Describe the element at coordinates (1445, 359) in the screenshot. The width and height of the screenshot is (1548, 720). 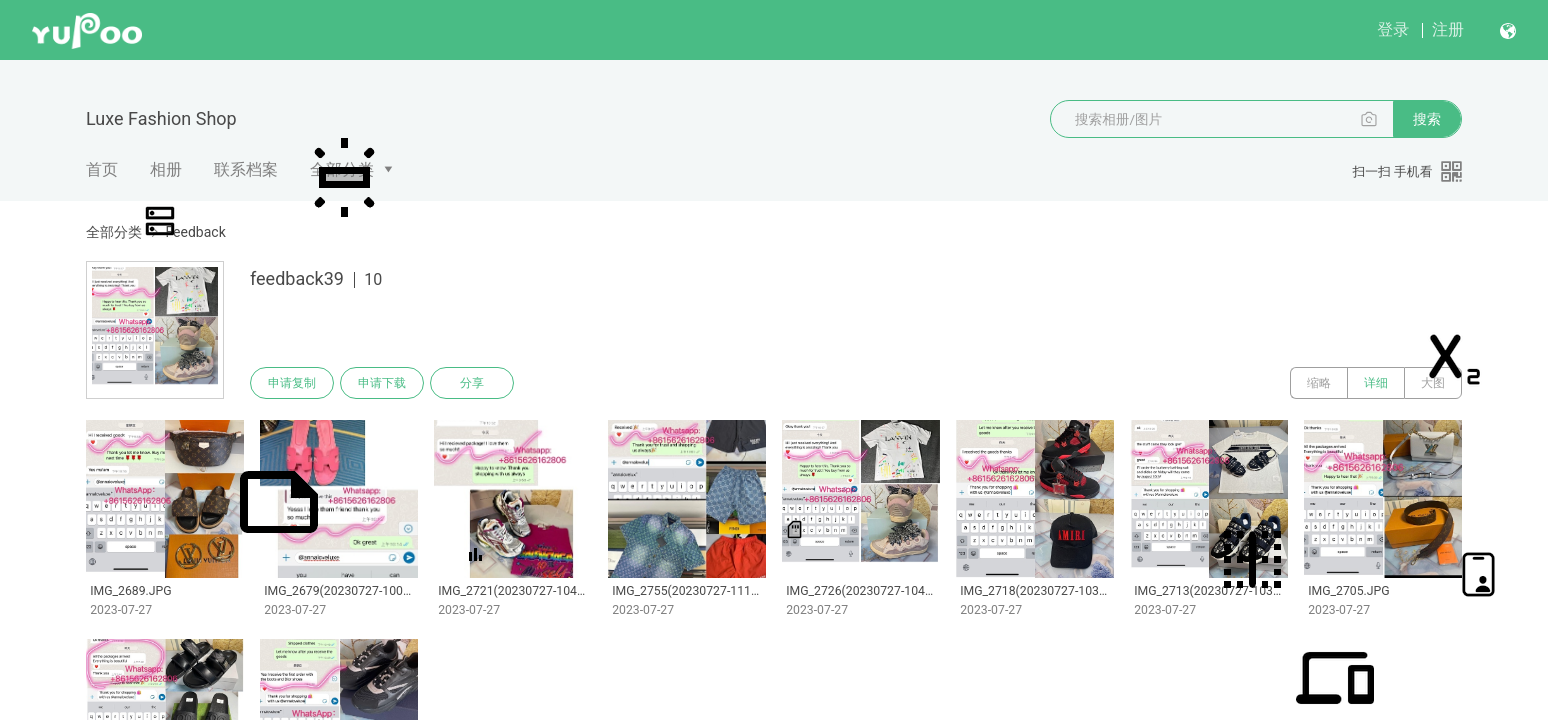
I see `apply subscript formatting to selected text` at that location.